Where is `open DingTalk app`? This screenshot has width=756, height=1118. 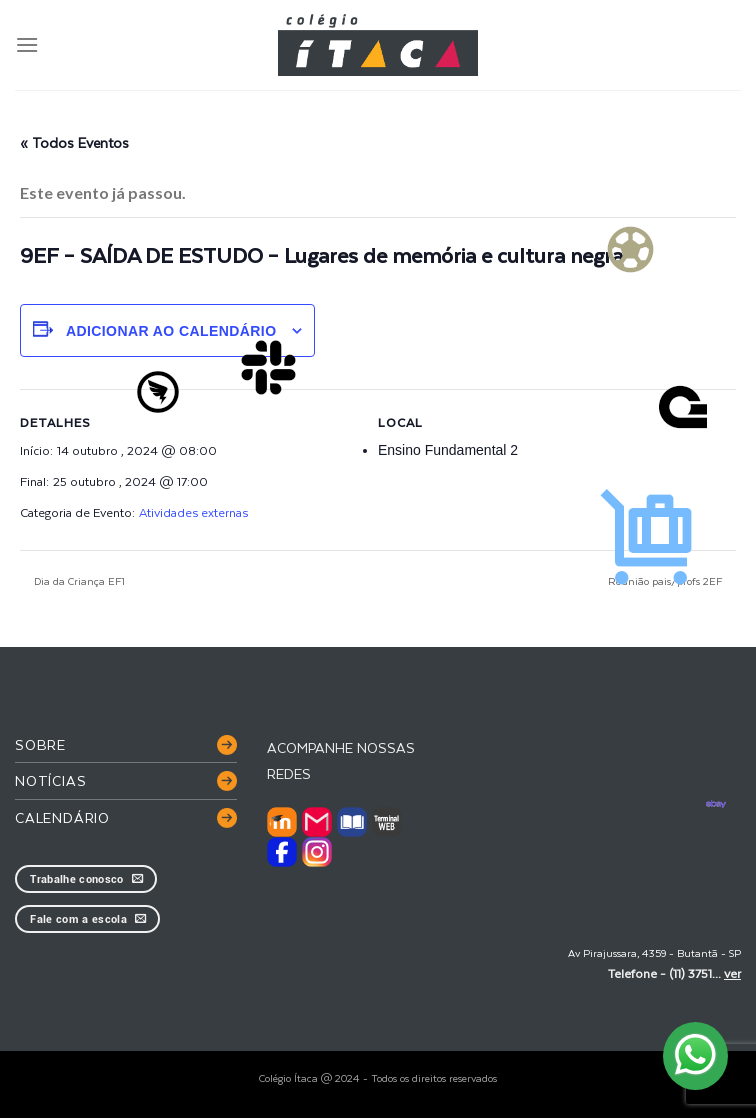 open DingTalk app is located at coordinates (158, 392).